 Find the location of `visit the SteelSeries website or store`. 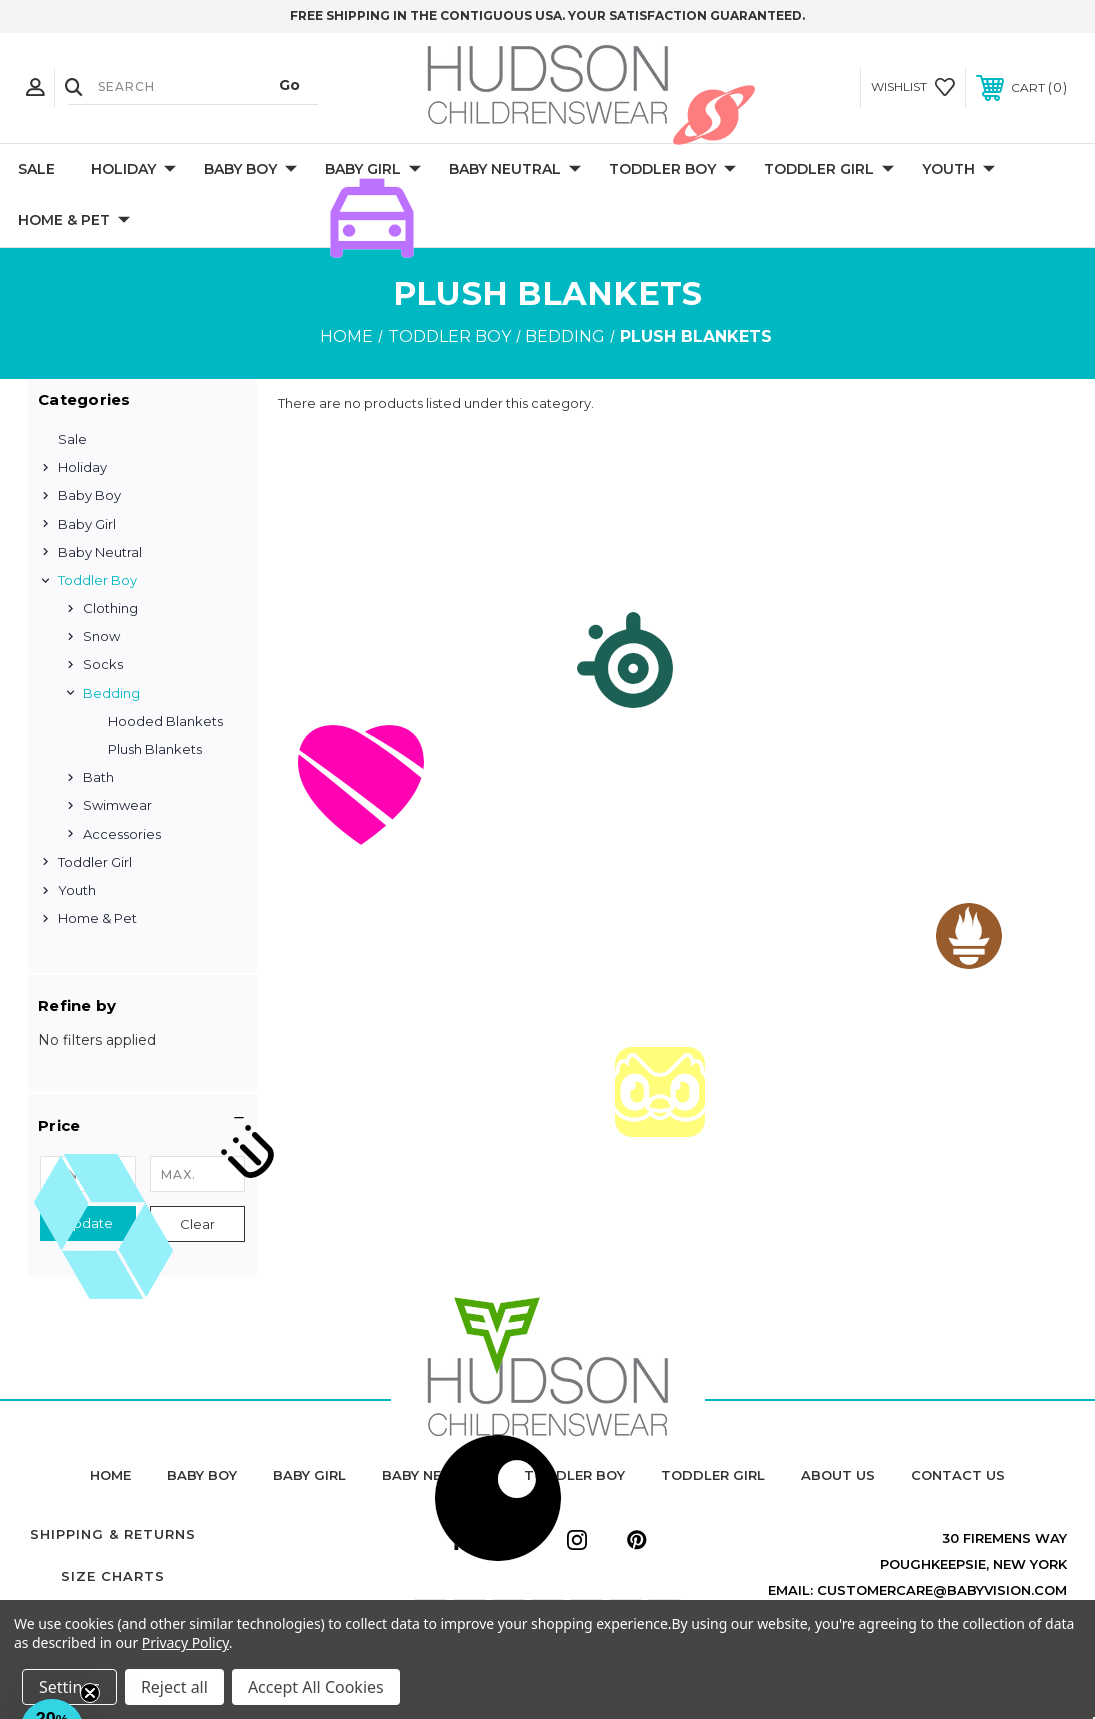

visit the SteelSeries website or store is located at coordinates (625, 660).